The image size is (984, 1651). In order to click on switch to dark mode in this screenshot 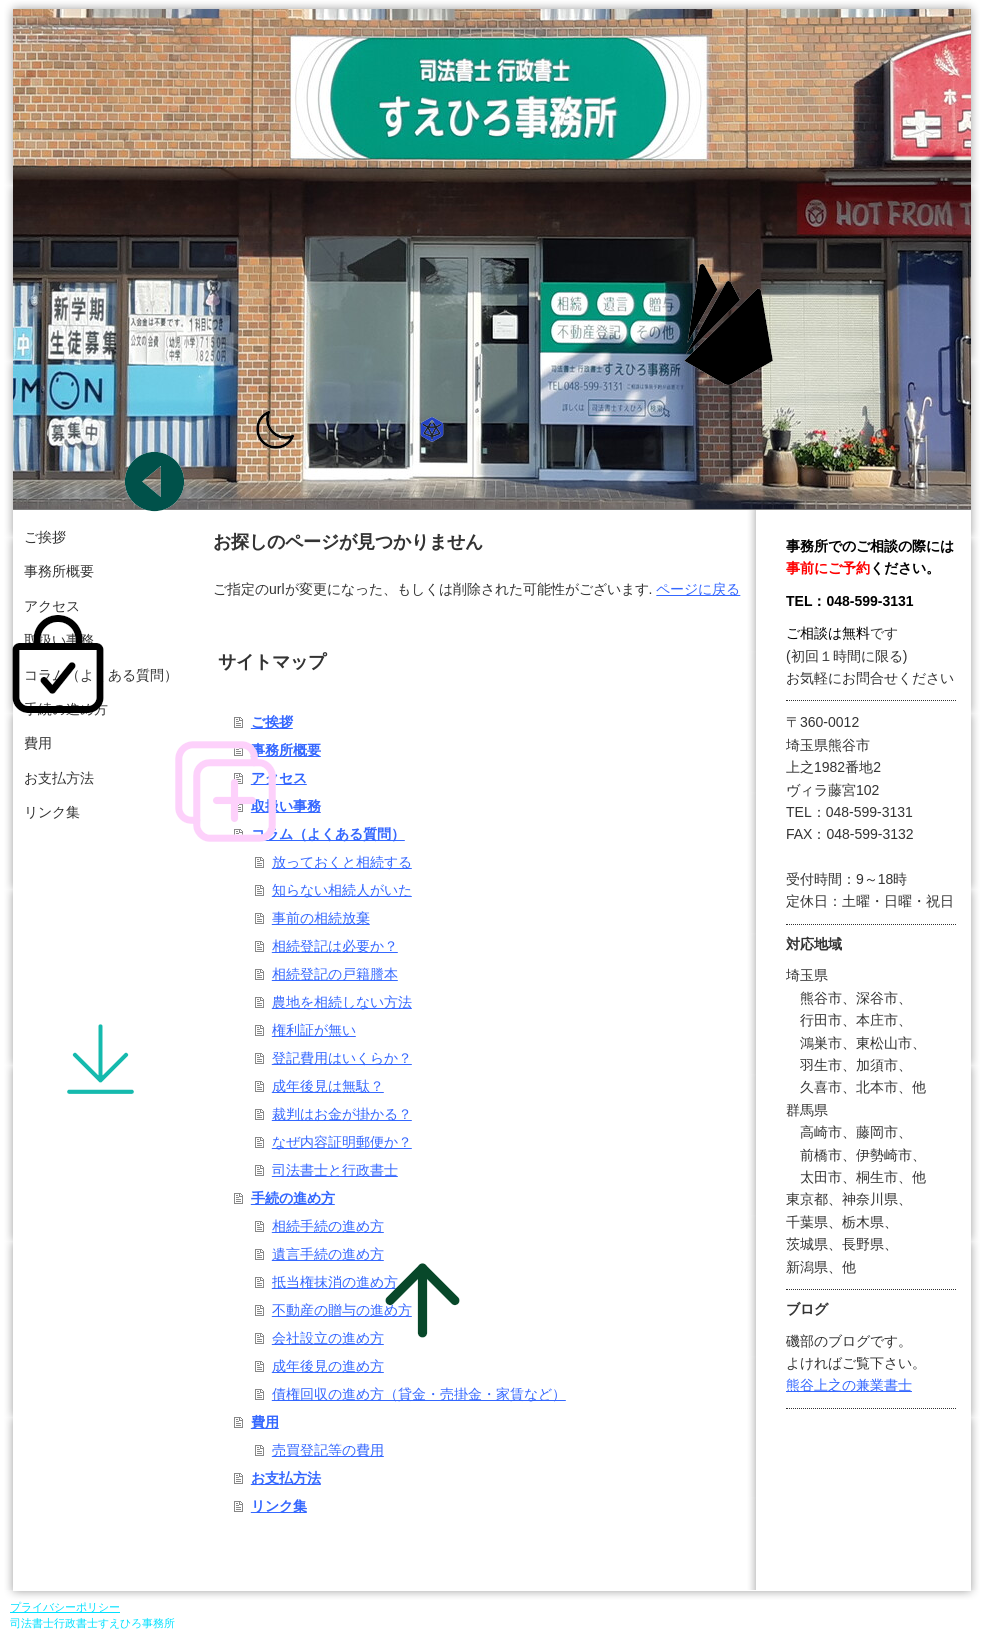, I will do `click(274, 430)`.